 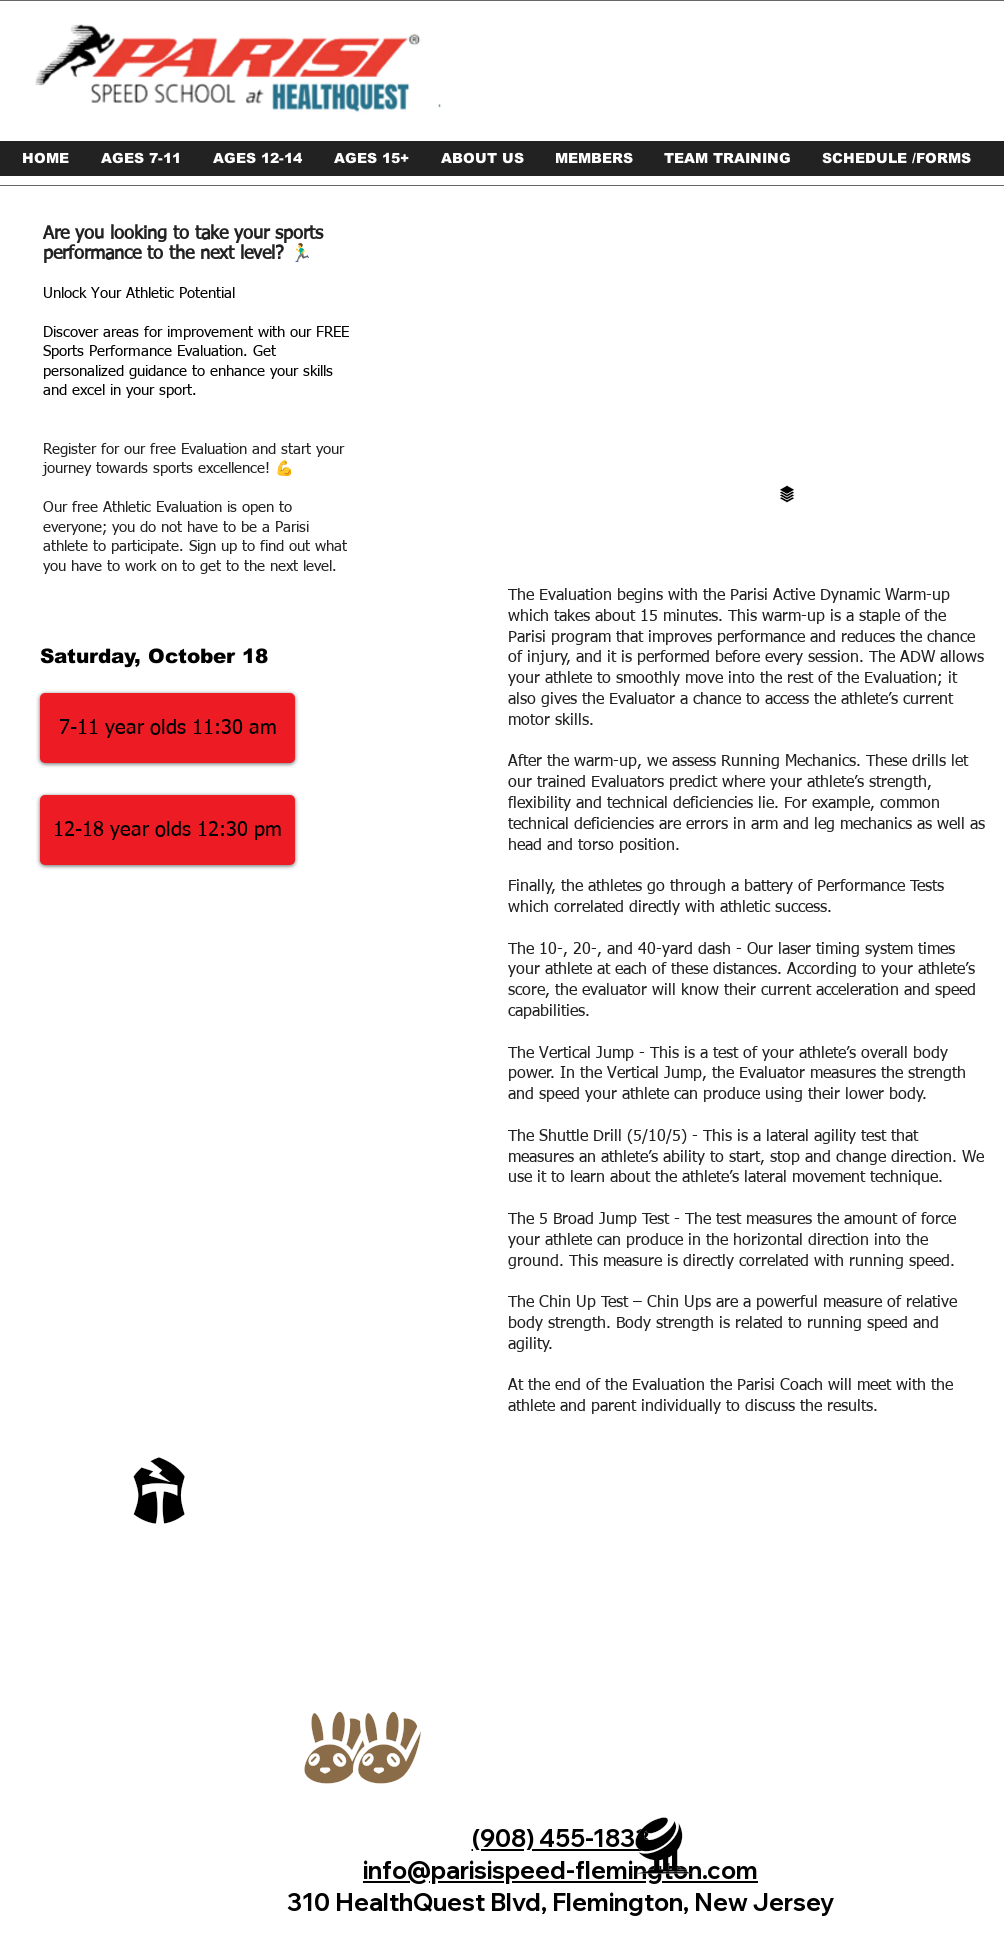 What do you see at coordinates (787, 494) in the screenshot?
I see `view layers or stacked elements` at bounding box center [787, 494].